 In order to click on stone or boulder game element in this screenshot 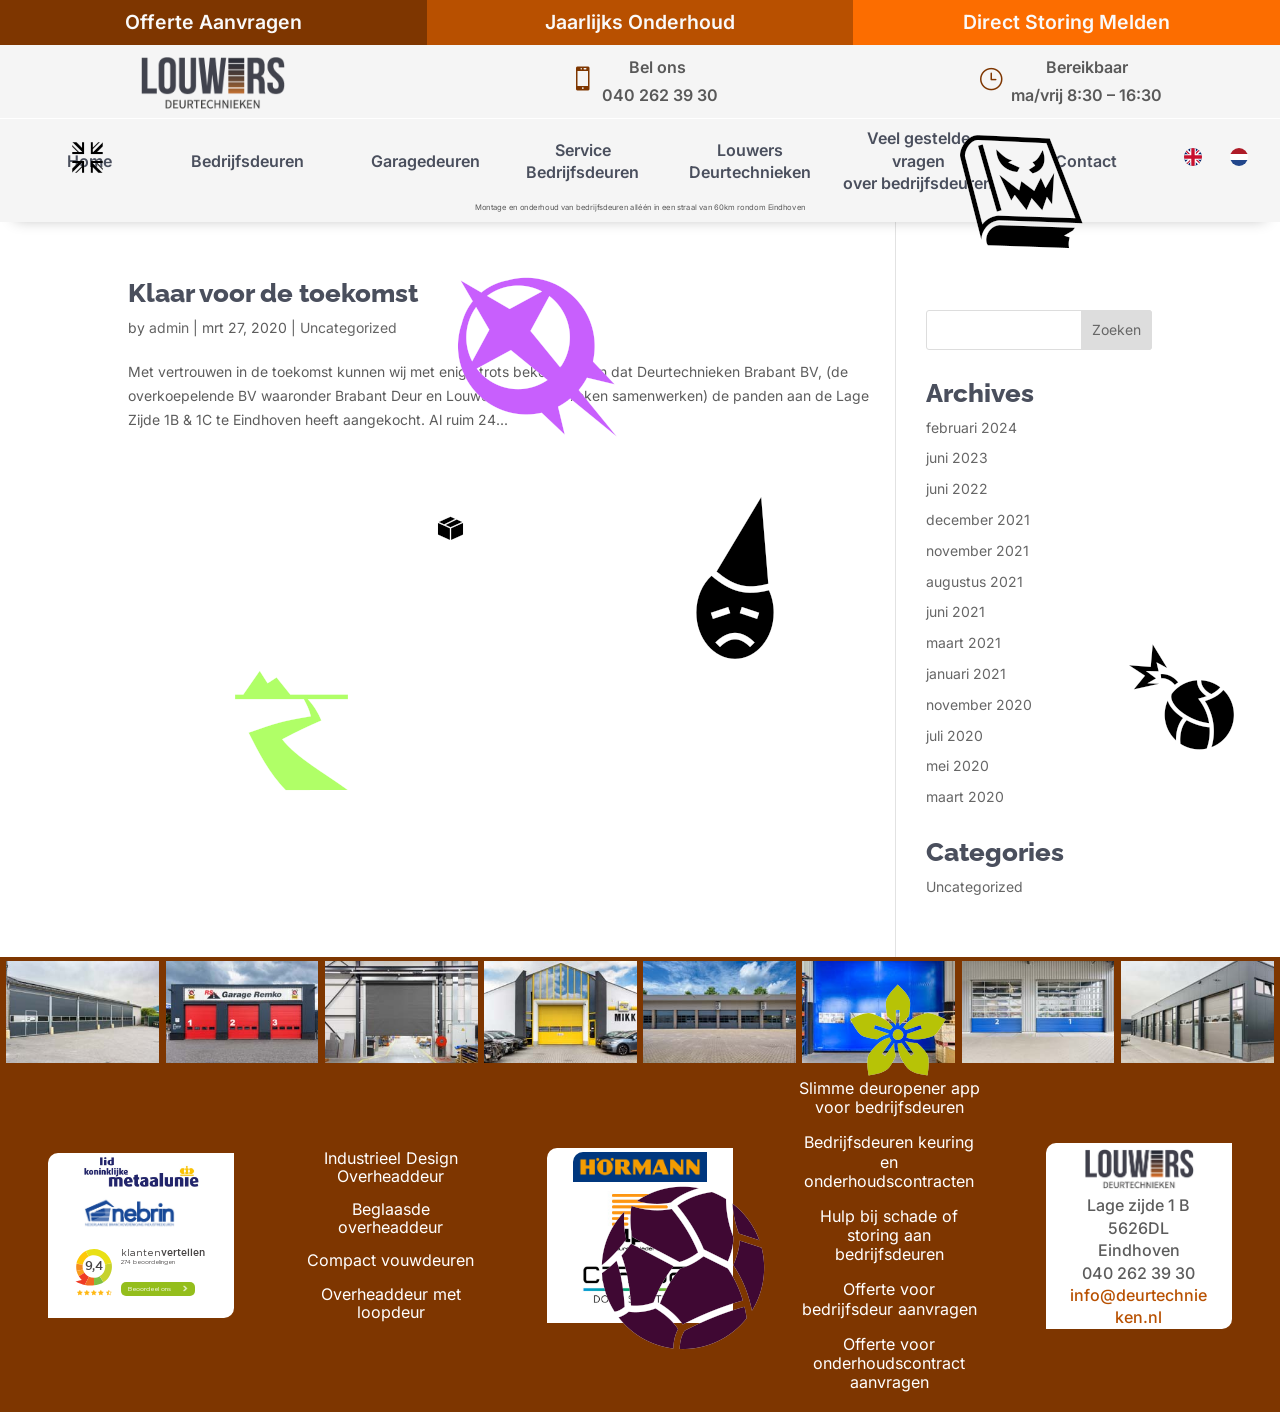, I will do `click(683, 1268)`.